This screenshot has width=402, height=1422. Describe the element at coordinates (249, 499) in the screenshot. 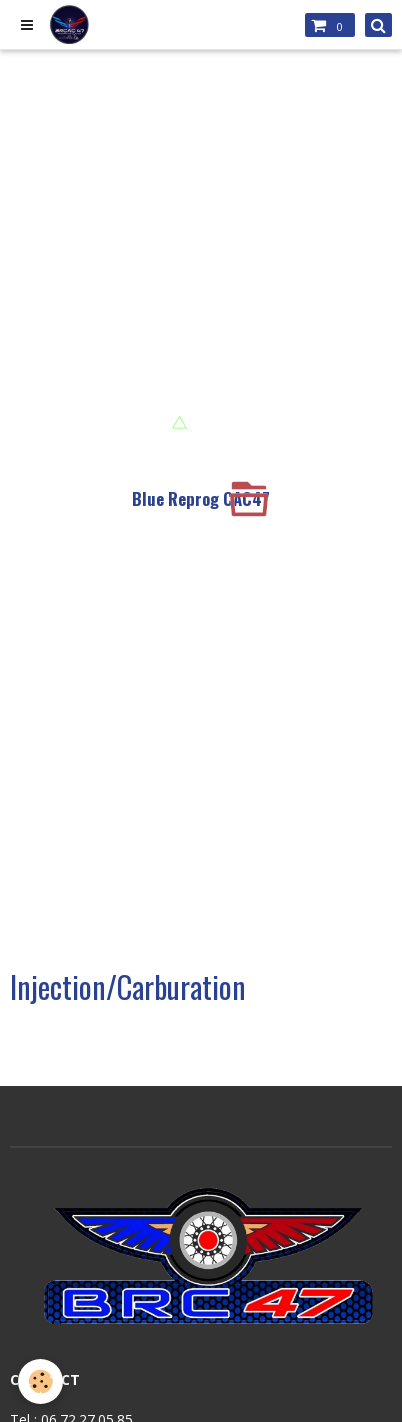

I see `open folder to view files` at that location.